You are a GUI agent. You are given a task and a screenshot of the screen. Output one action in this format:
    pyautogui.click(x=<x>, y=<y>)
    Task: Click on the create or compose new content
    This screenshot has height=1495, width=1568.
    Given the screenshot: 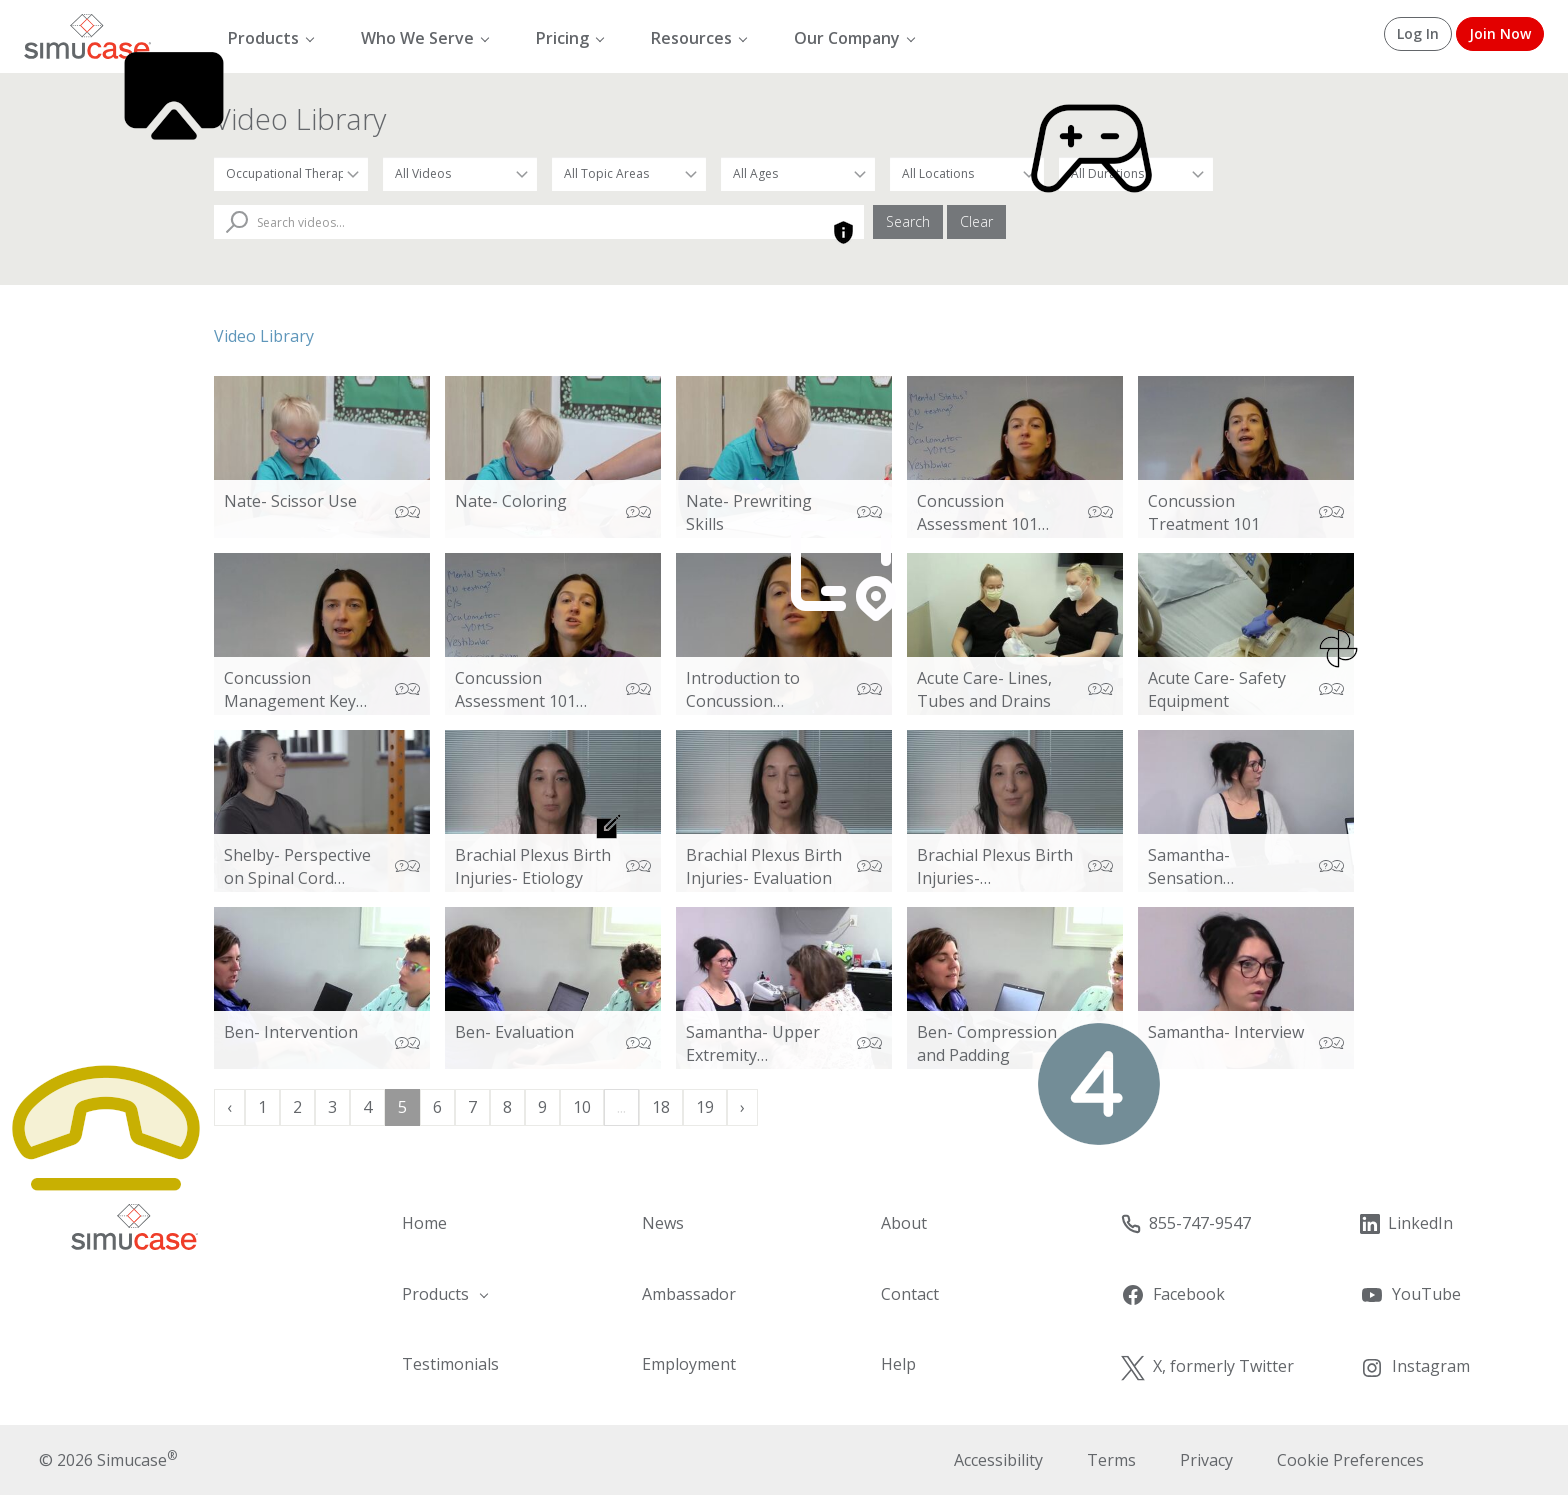 What is the action you would take?
    pyautogui.click(x=608, y=826)
    